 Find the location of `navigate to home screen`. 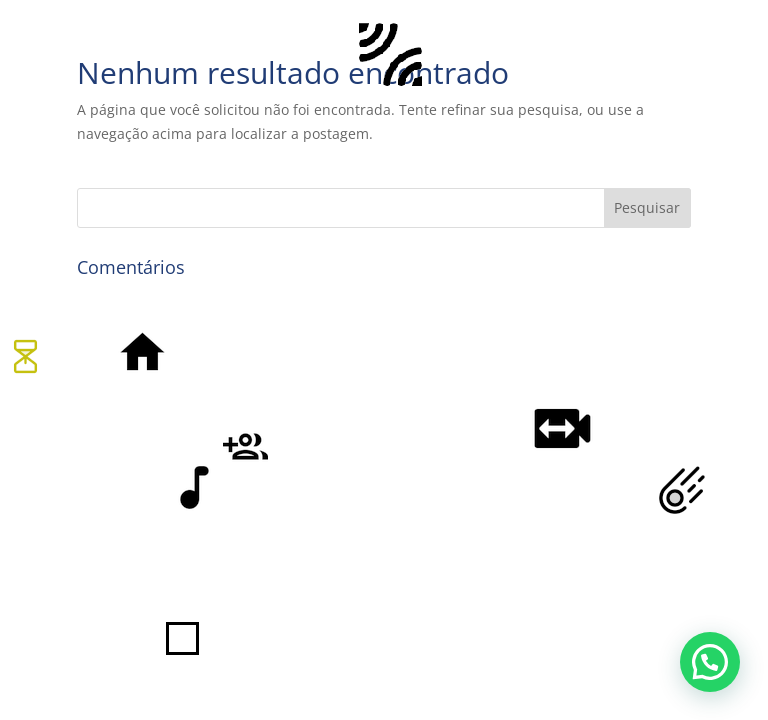

navigate to home screen is located at coordinates (142, 352).